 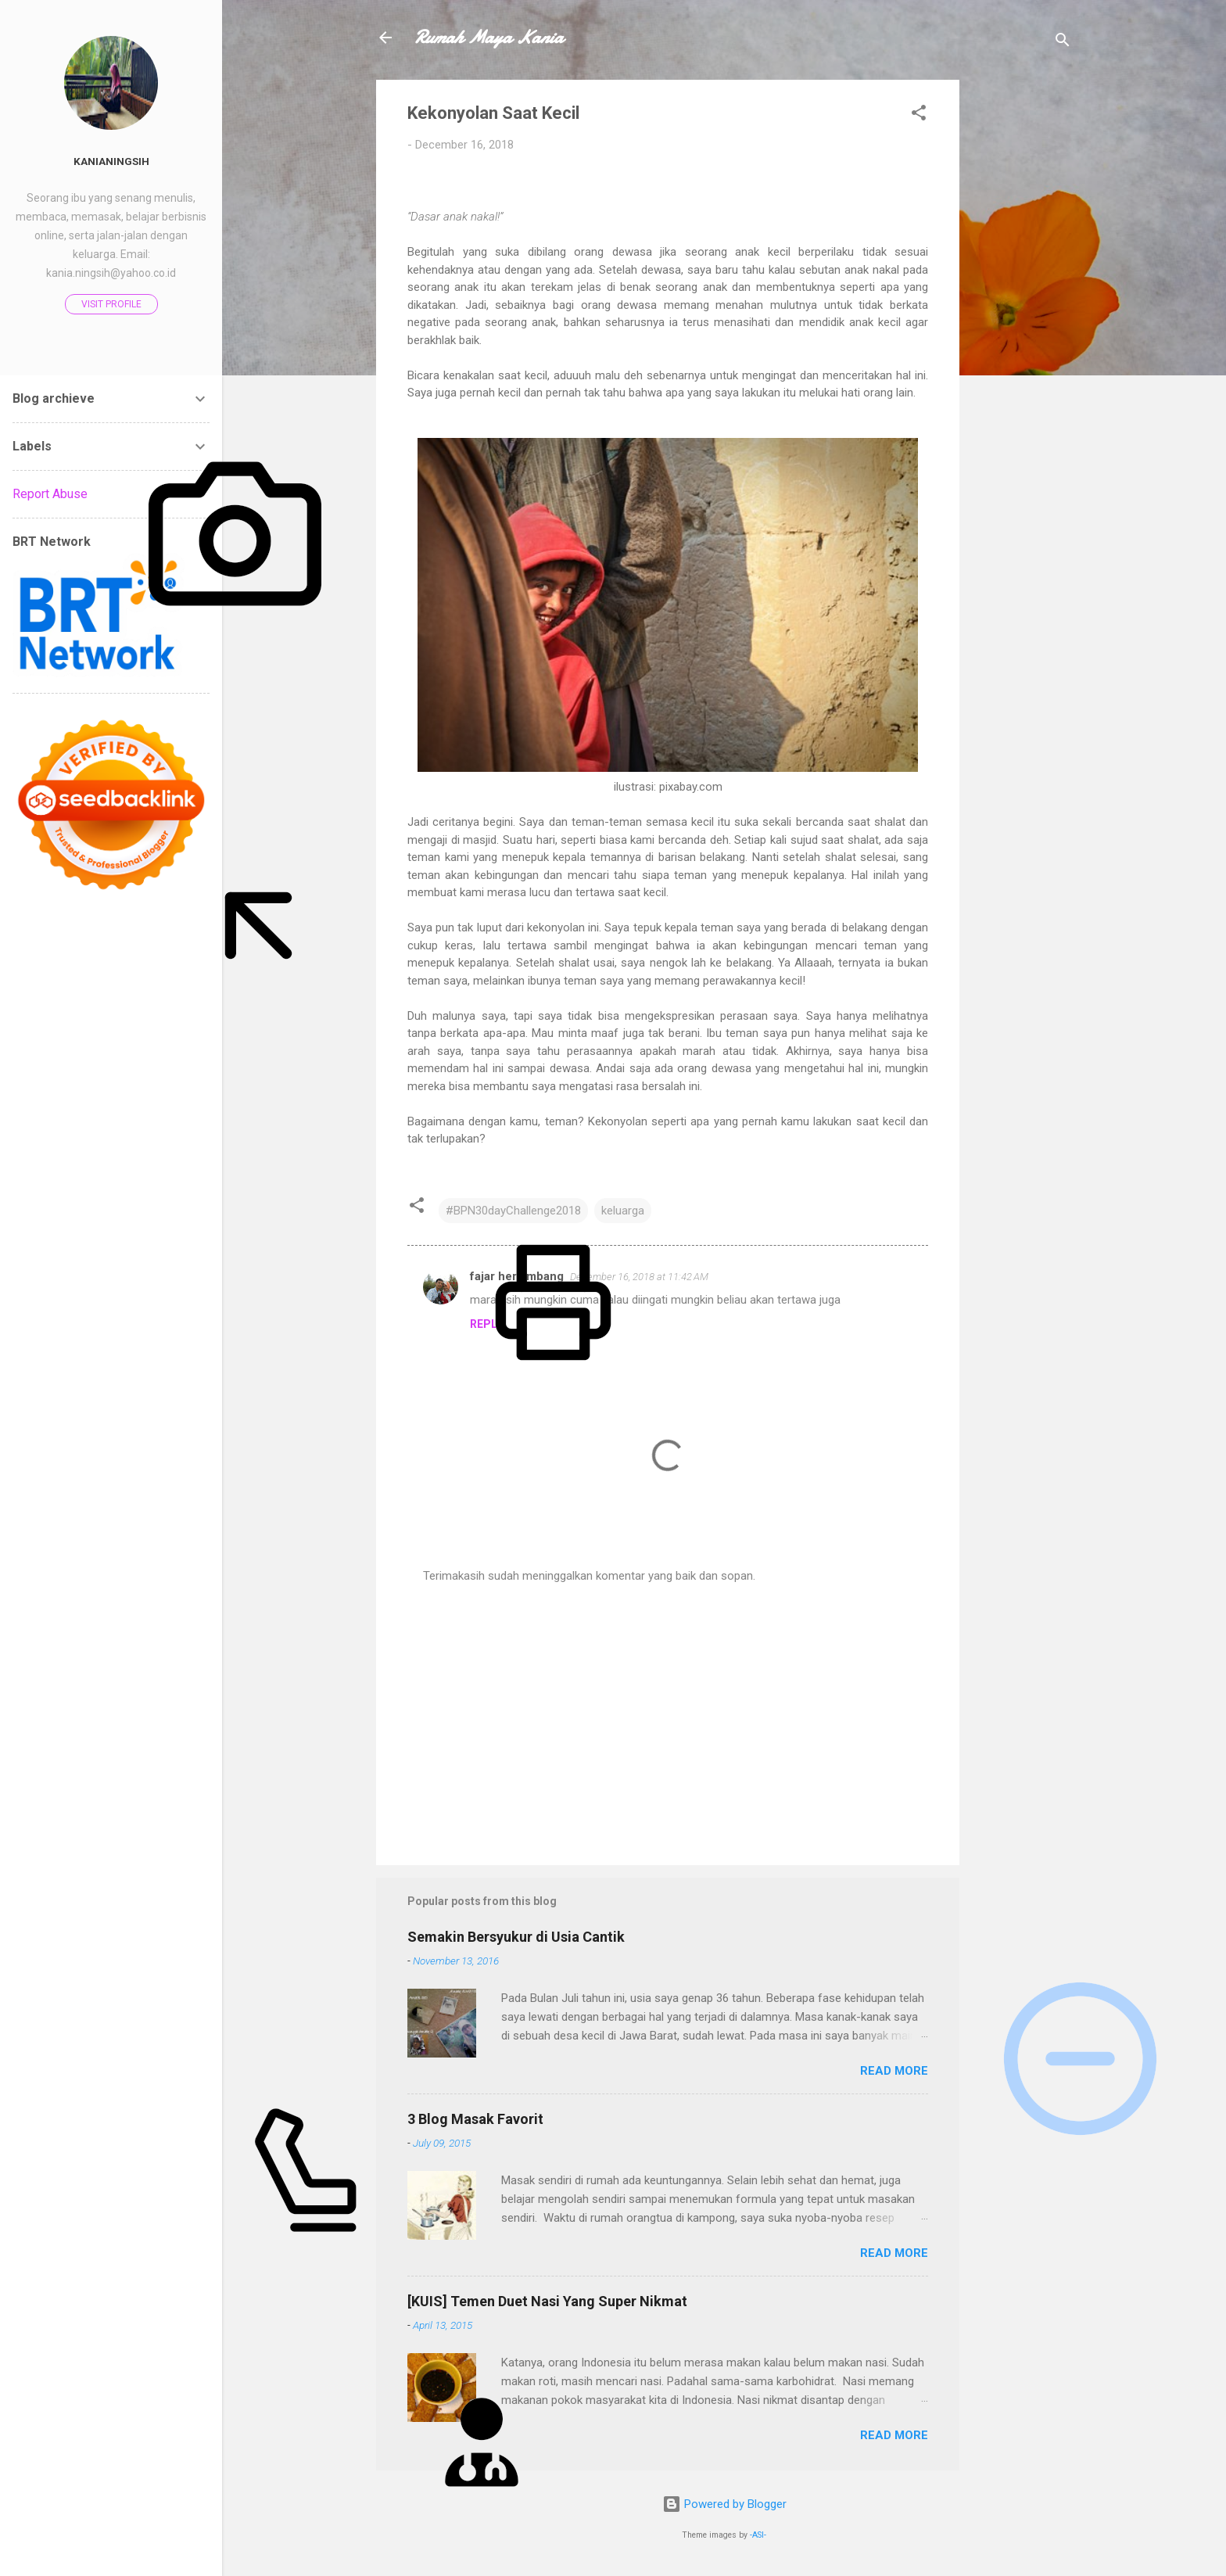 What do you see at coordinates (482, 2441) in the screenshot?
I see `view doctor or healthcare provider profile` at bounding box center [482, 2441].